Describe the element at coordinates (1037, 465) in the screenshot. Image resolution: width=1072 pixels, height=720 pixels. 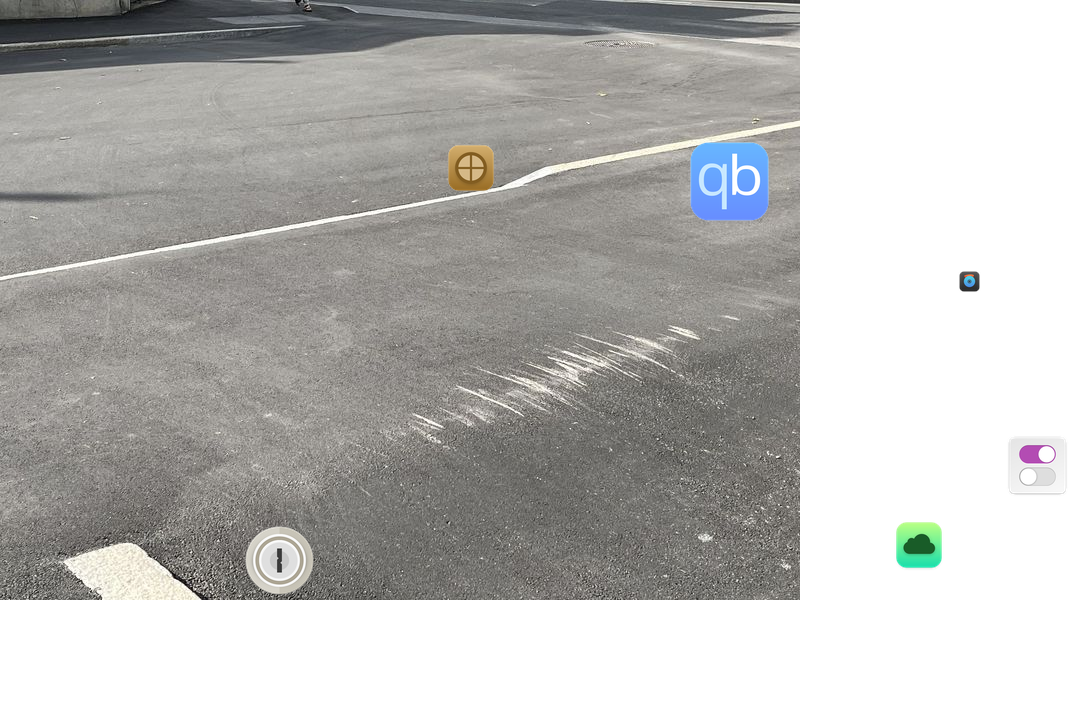
I see `open system settings or preferences` at that location.